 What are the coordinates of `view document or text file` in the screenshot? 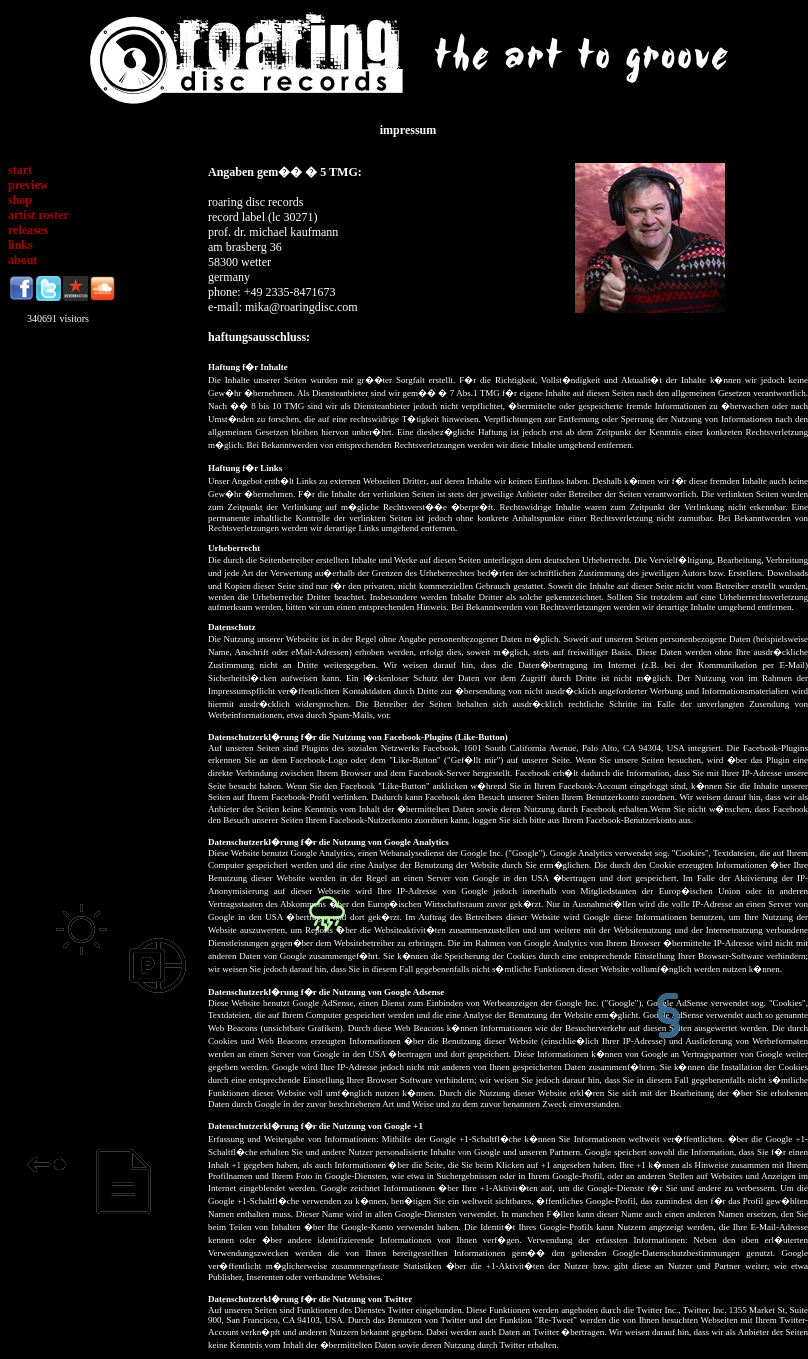 It's located at (123, 1181).